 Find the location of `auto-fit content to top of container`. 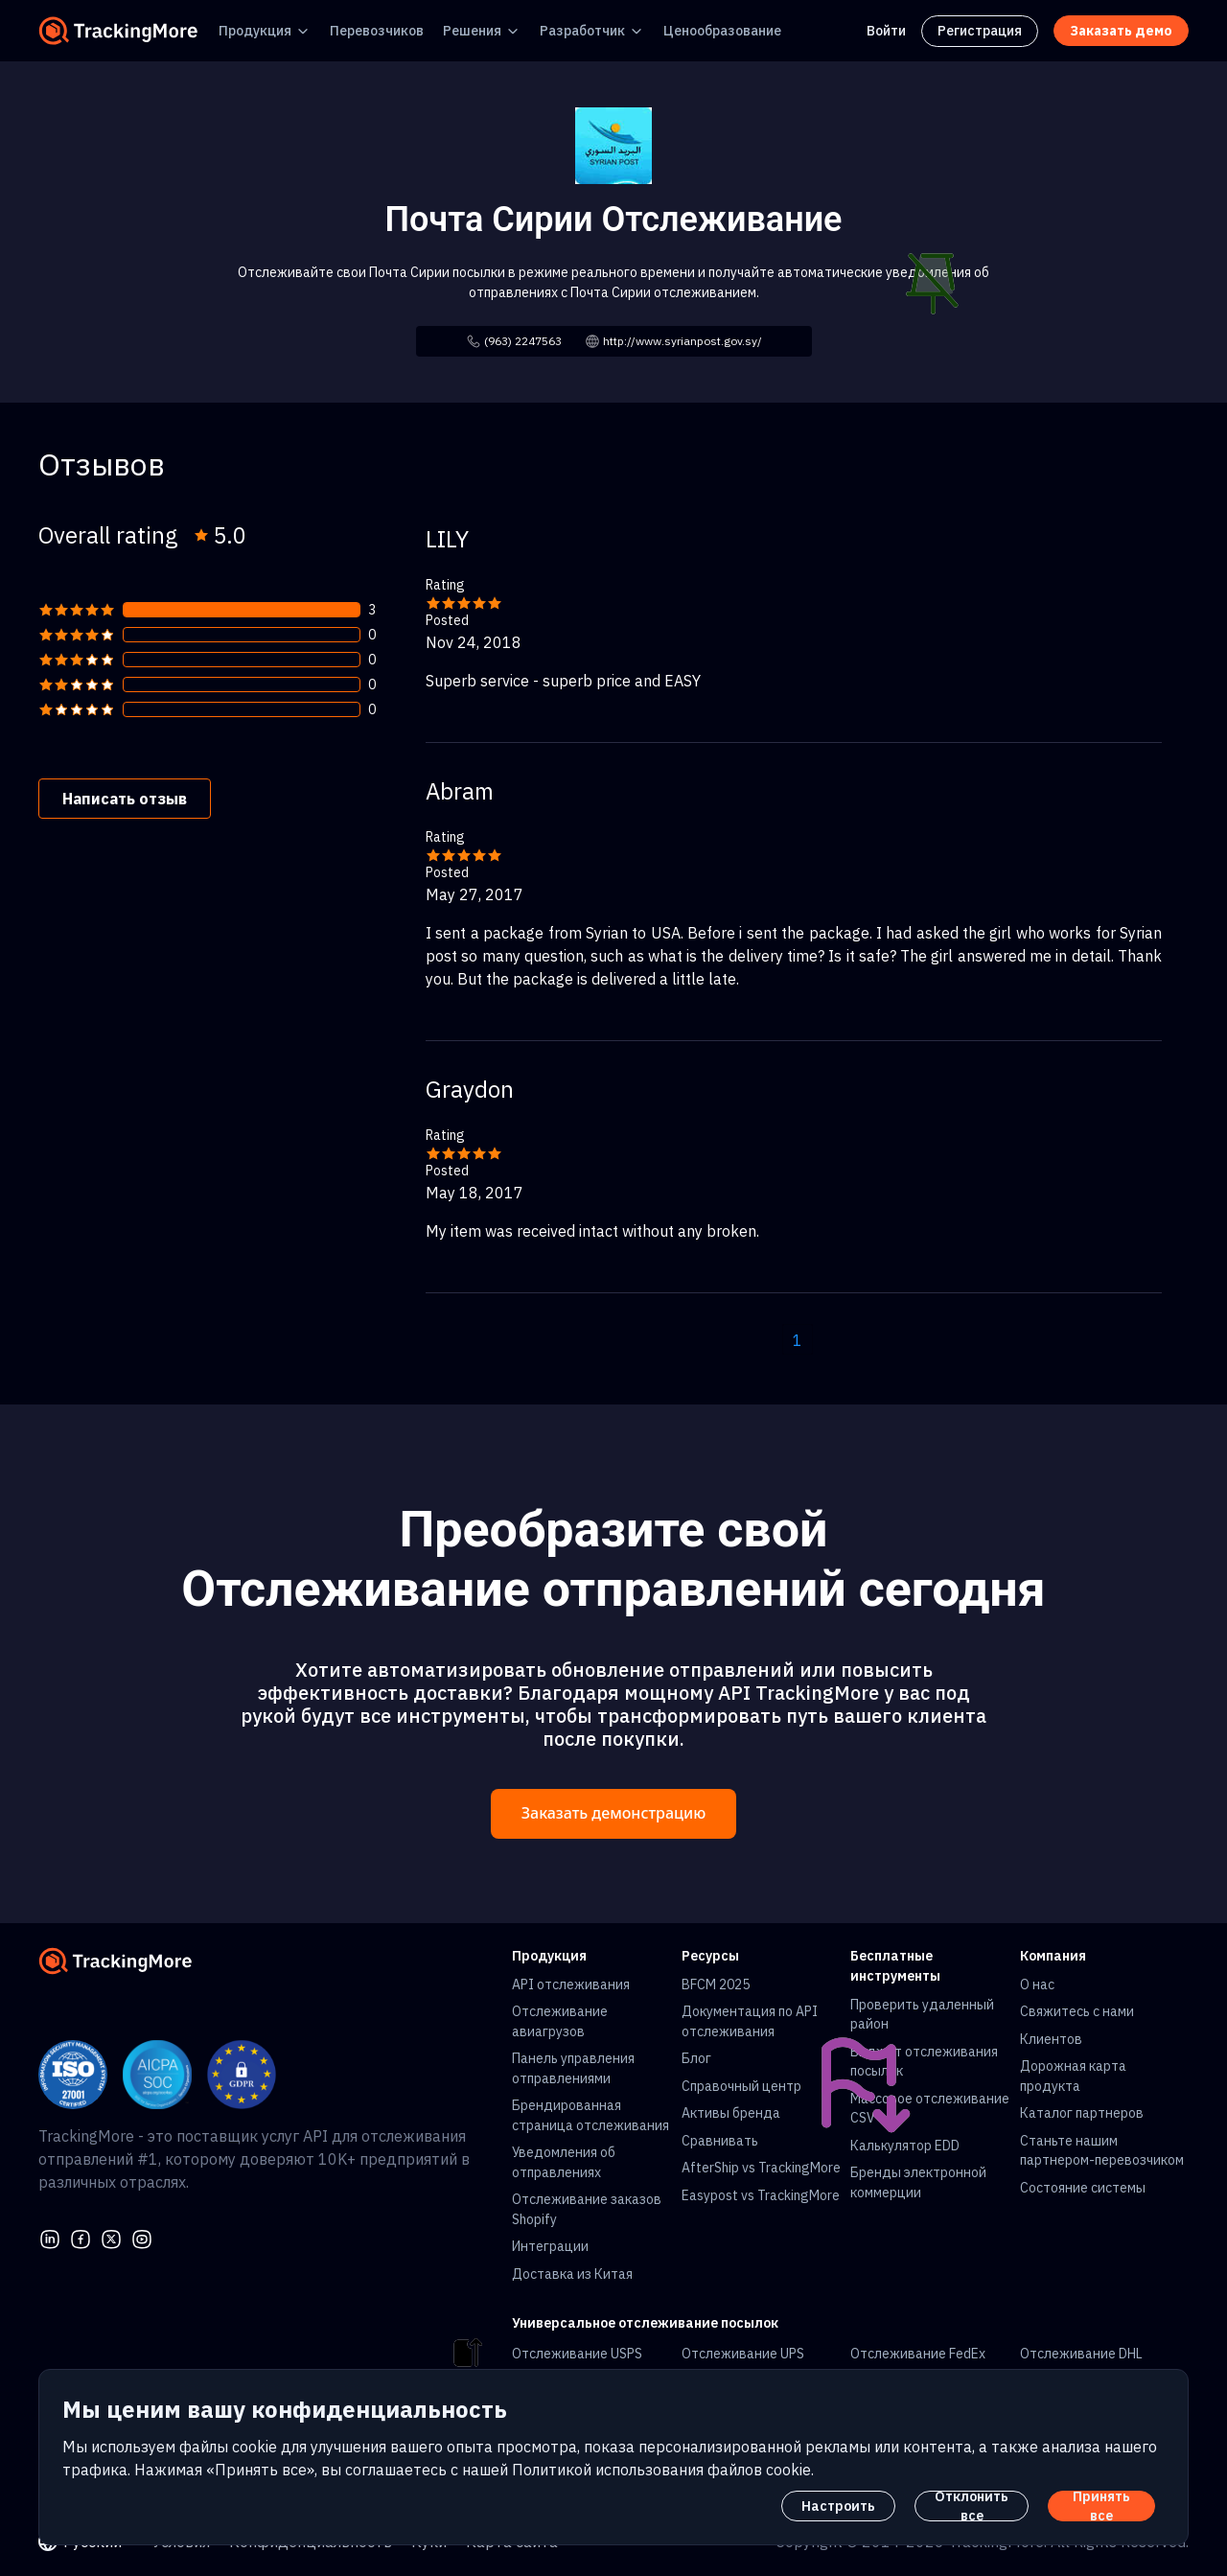

auto-fit content to top of container is located at coordinates (467, 2353).